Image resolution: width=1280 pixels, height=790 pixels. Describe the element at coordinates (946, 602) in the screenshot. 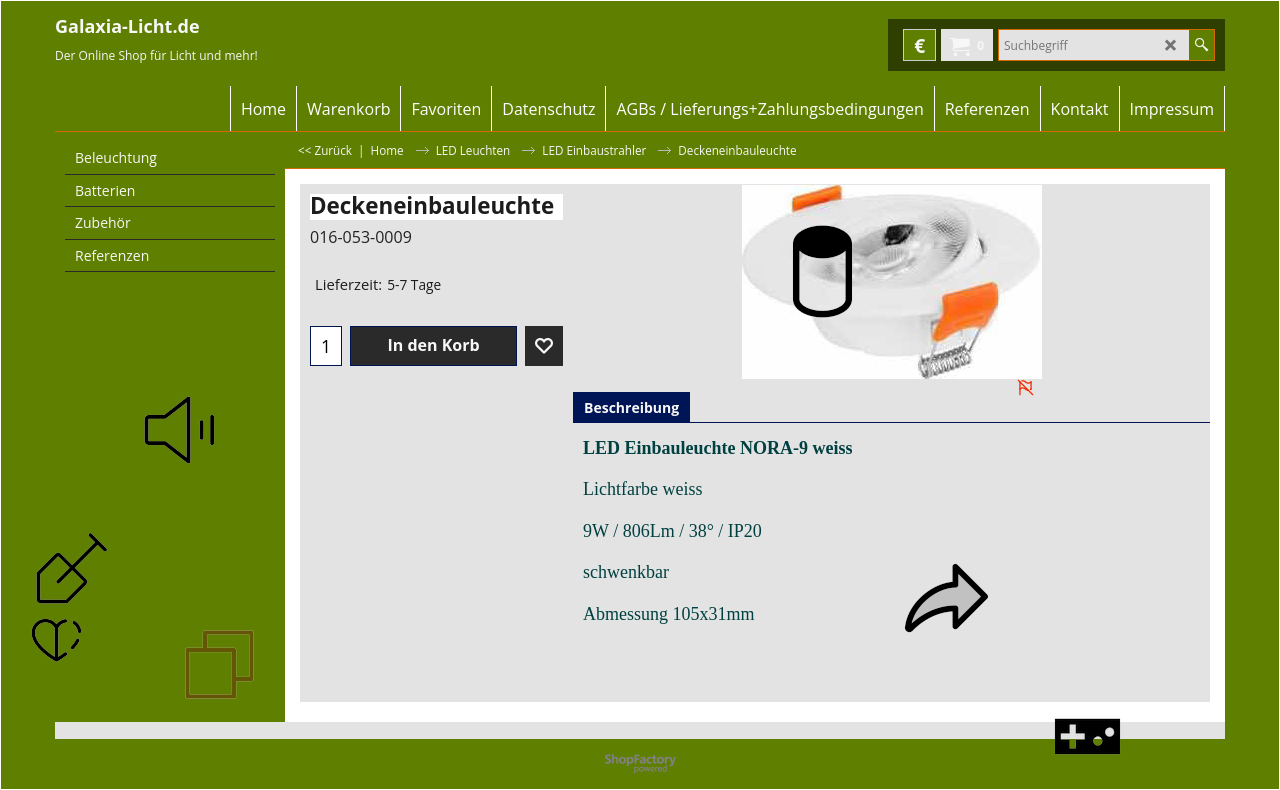

I see `share this content` at that location.